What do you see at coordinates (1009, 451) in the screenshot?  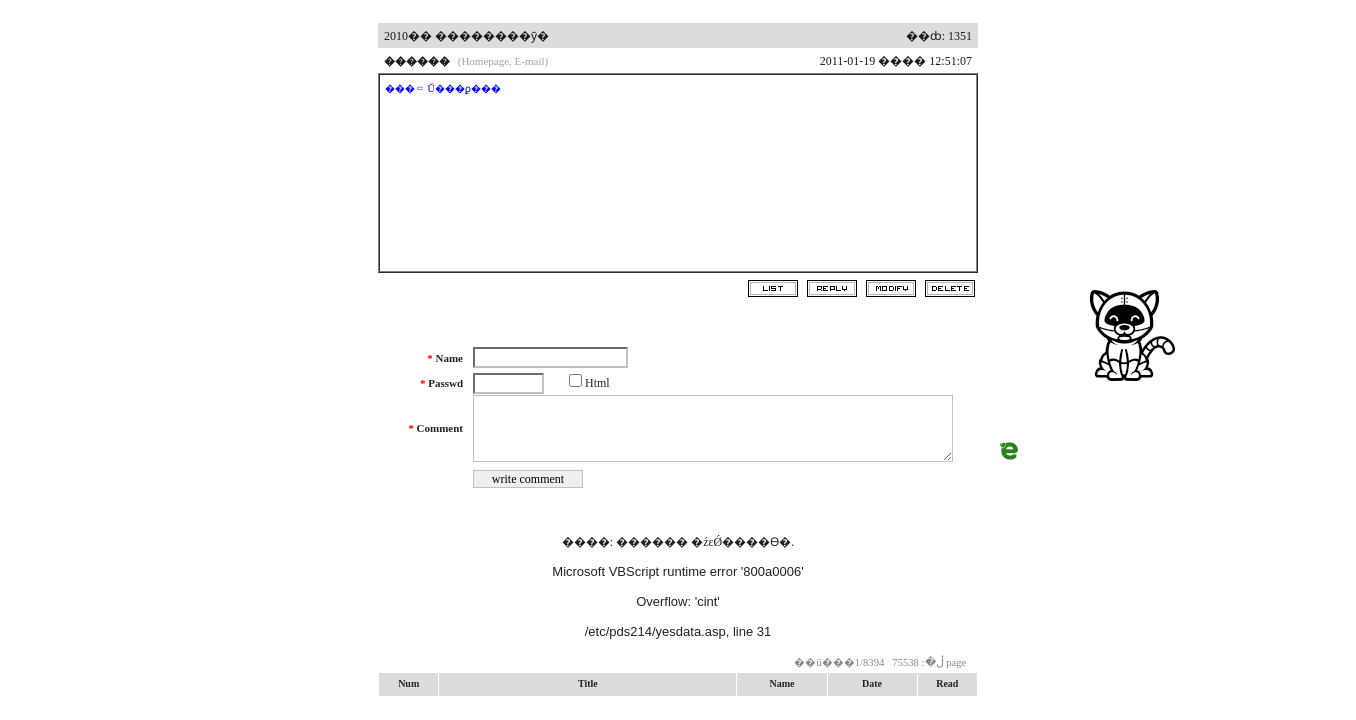 I see `open the ente app` at bounding box center [1009, 451].